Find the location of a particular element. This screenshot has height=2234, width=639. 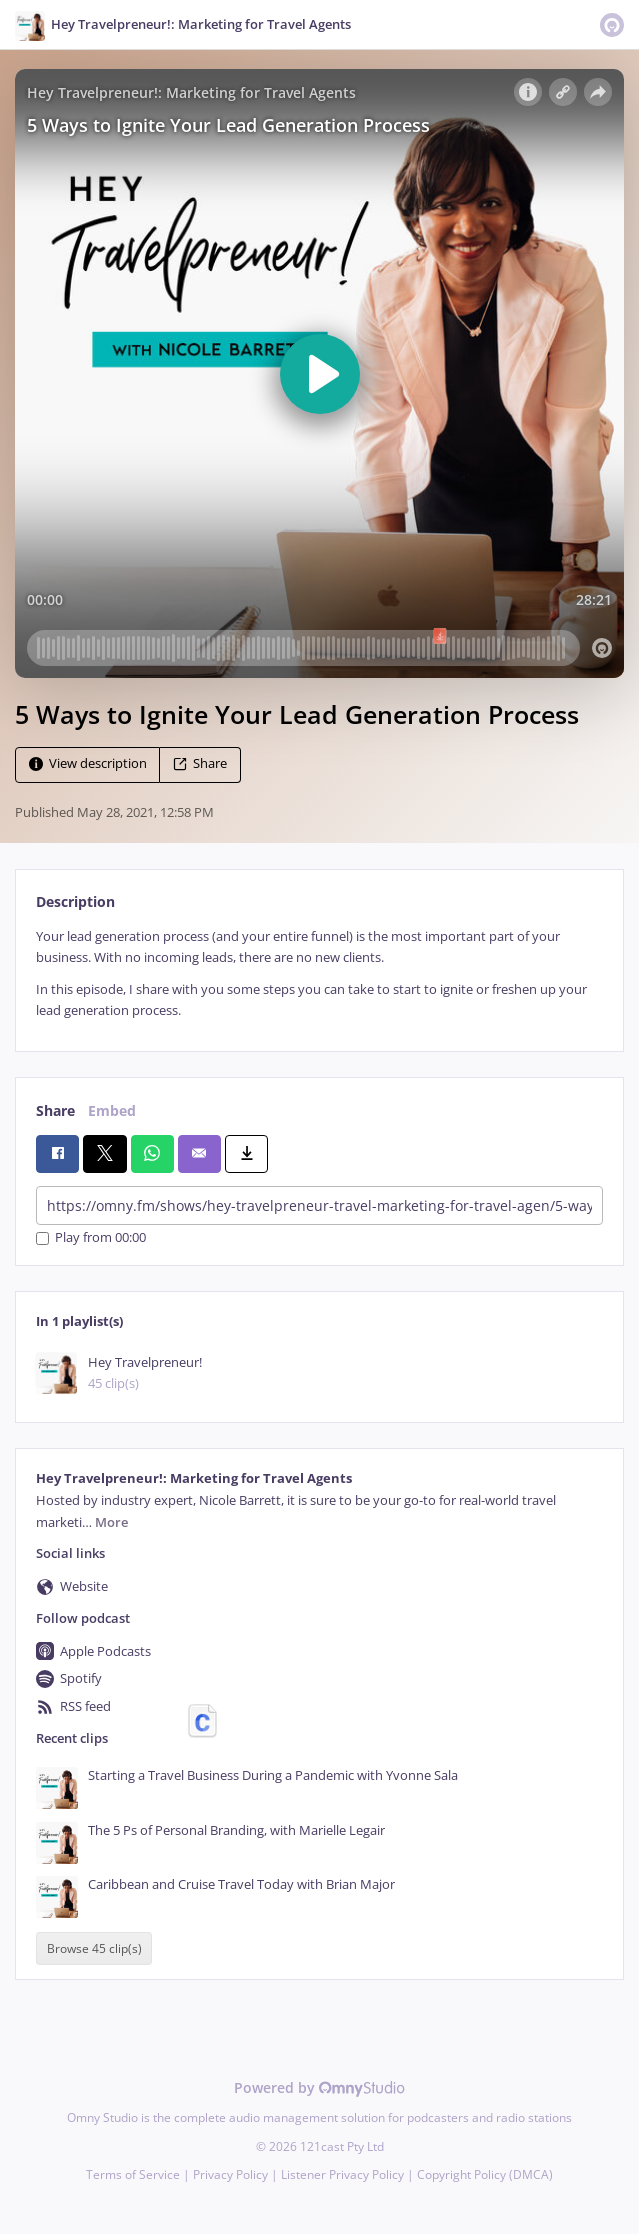

a C programming language source file is located at coordinates (202, 1720).